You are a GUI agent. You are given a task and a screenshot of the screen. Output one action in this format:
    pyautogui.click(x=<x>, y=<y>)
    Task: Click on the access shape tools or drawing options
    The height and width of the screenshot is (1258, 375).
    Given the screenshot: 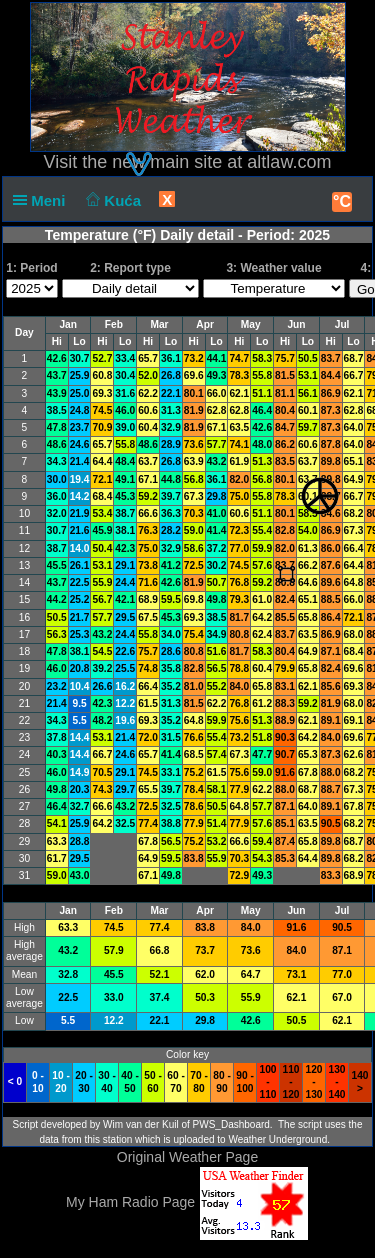 What is the action you would take?
    pyautogui.click(x=286, y=574)
    